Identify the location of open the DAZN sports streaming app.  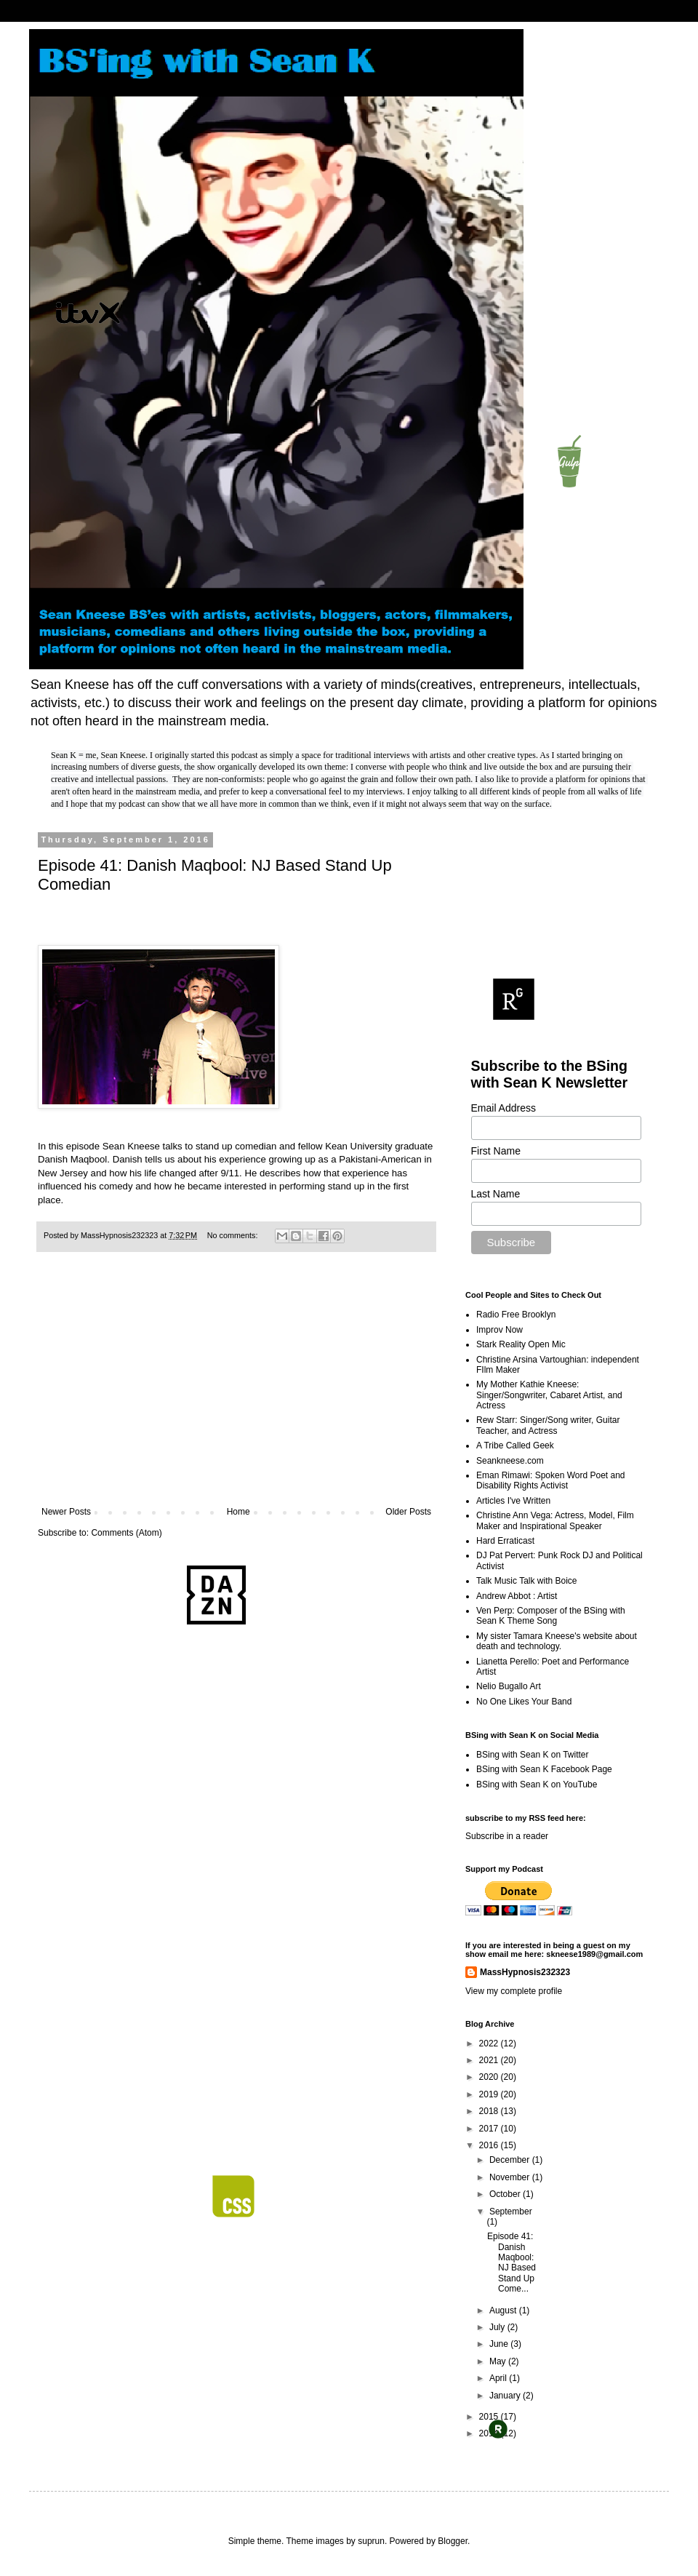
(216, 1595).